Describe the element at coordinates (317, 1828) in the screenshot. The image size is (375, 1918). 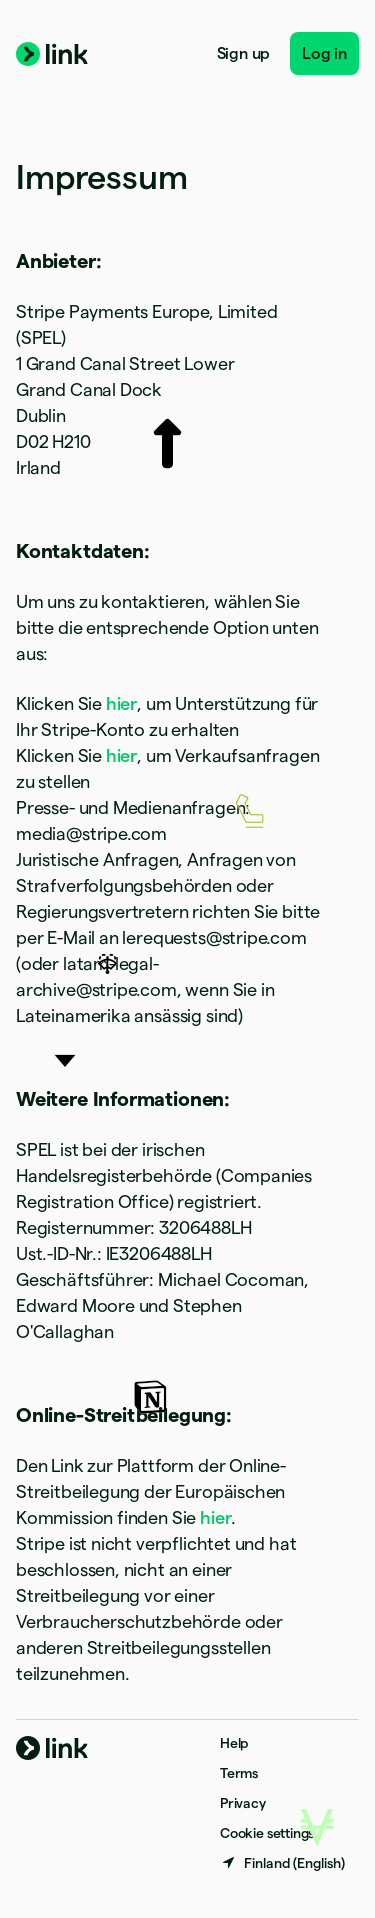
I see `viacoin cryptocurrency logo` at that location.